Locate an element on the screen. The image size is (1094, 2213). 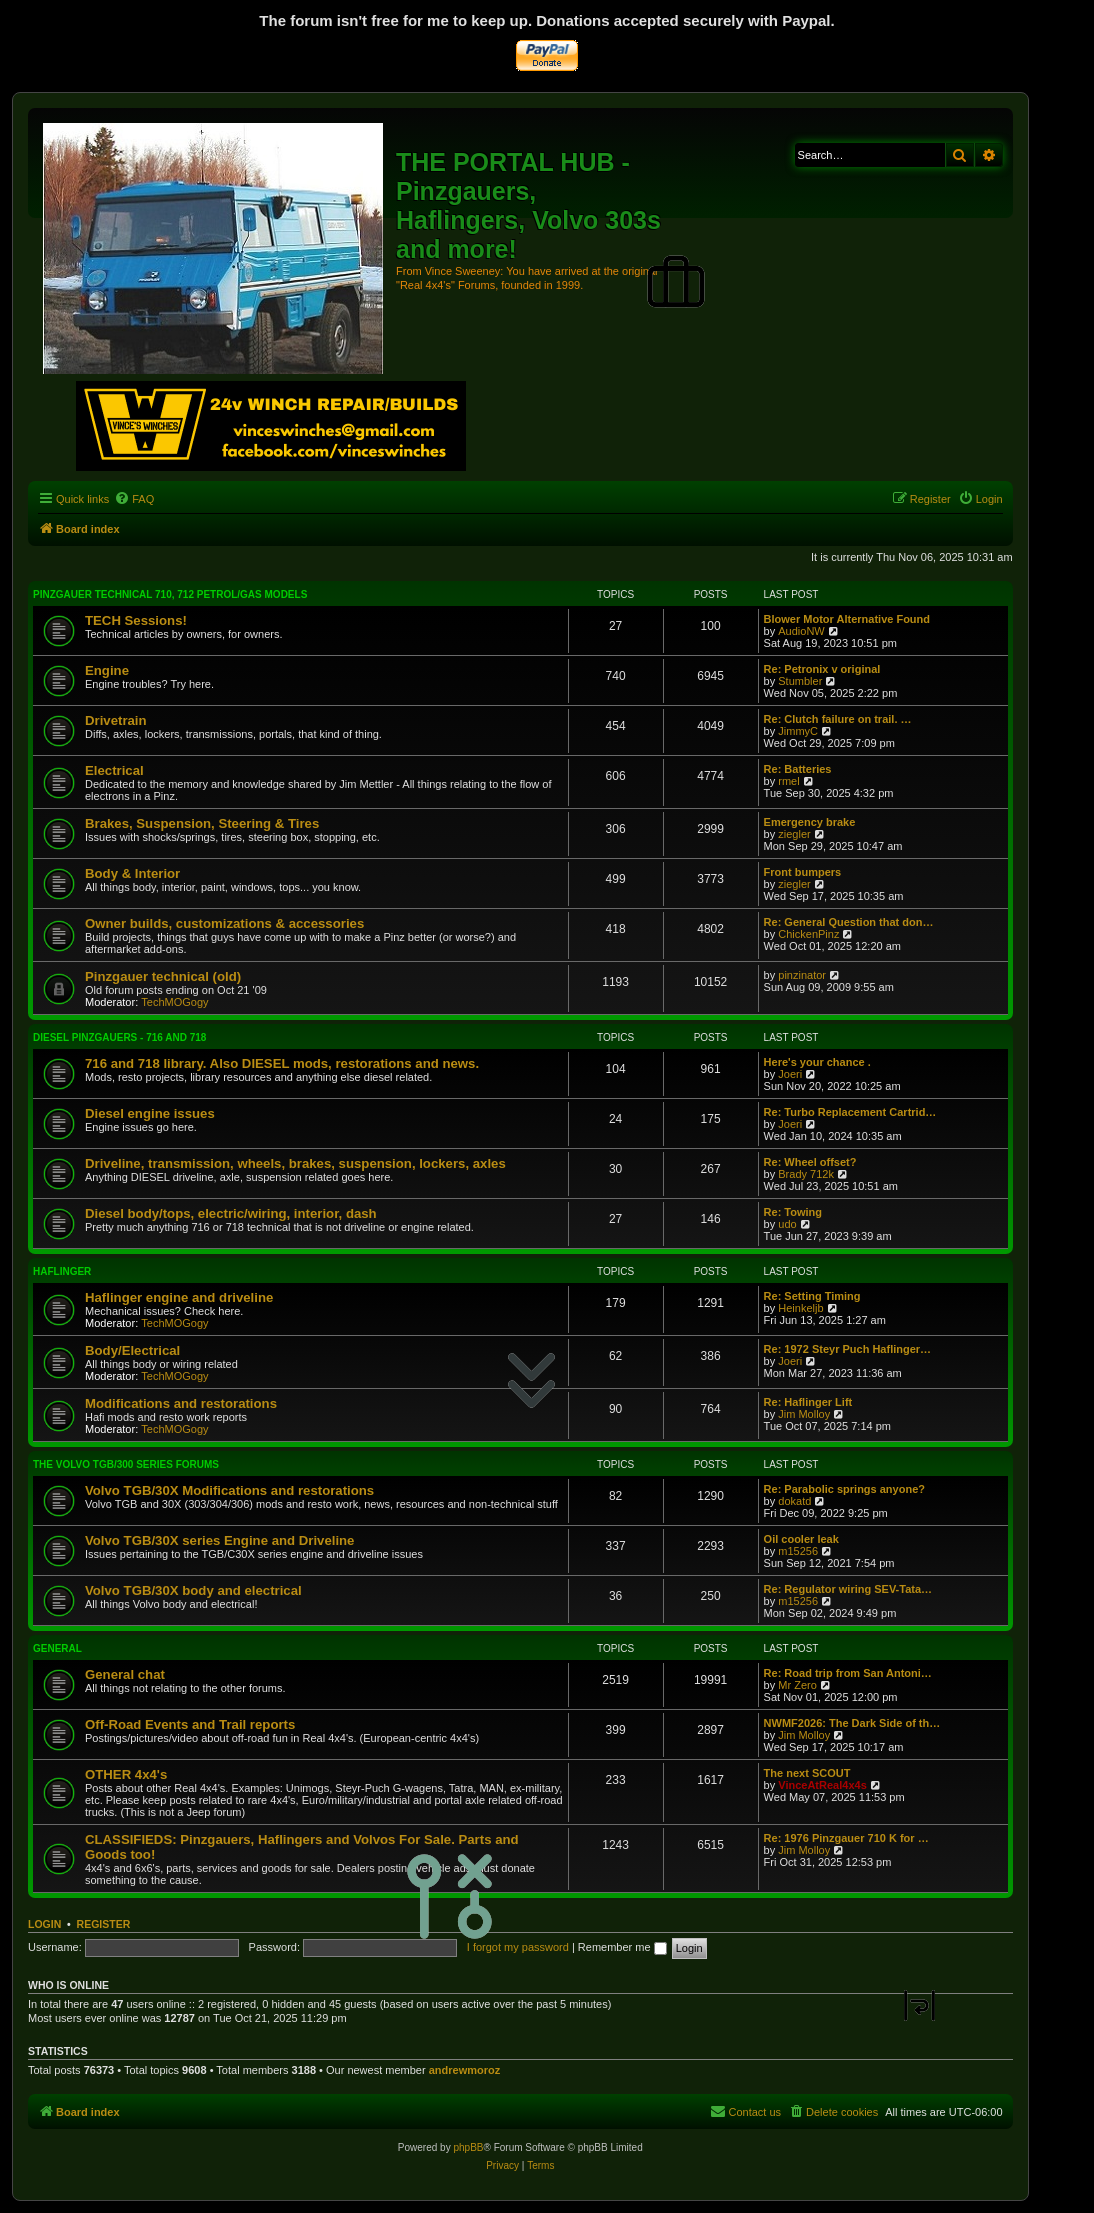
wrap text to column width is located at coordinates (919, 2005).